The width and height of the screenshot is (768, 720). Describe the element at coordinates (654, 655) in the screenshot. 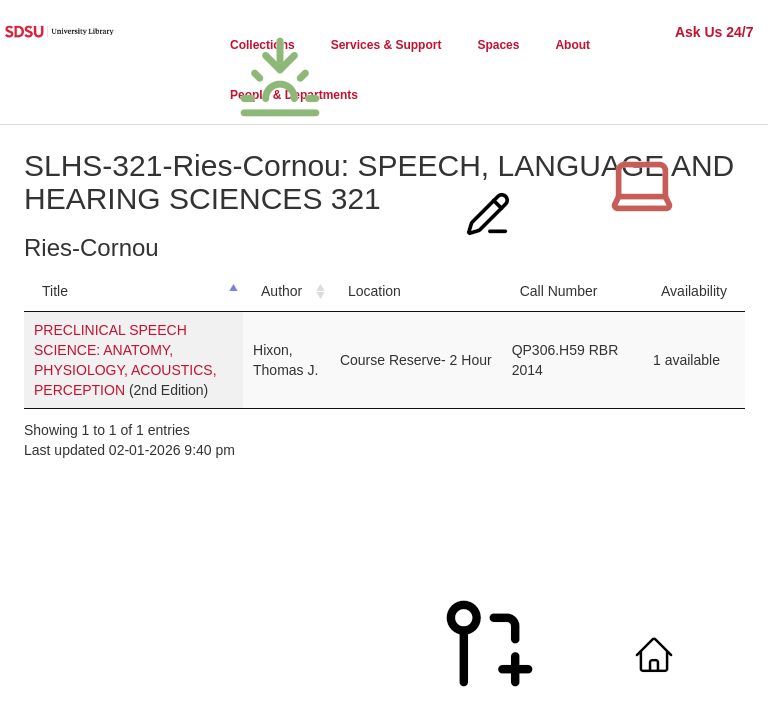

I see `navigate to home screen` at that location.